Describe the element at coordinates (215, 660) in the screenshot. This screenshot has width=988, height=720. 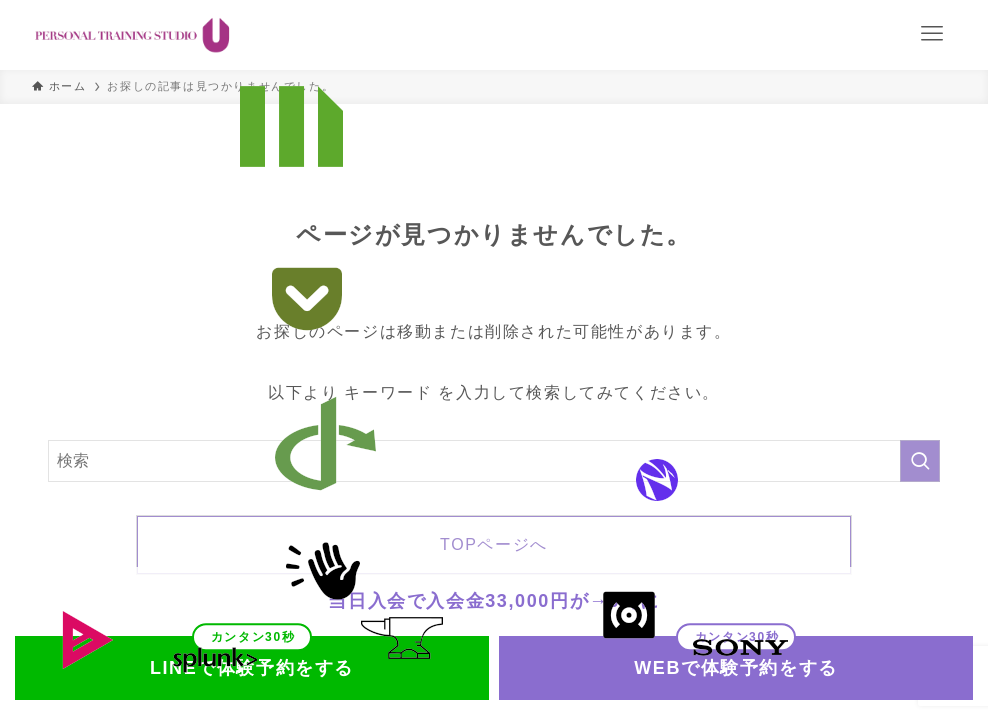
I see `splunk logo - access data analytics and monitoring platform` at that location.